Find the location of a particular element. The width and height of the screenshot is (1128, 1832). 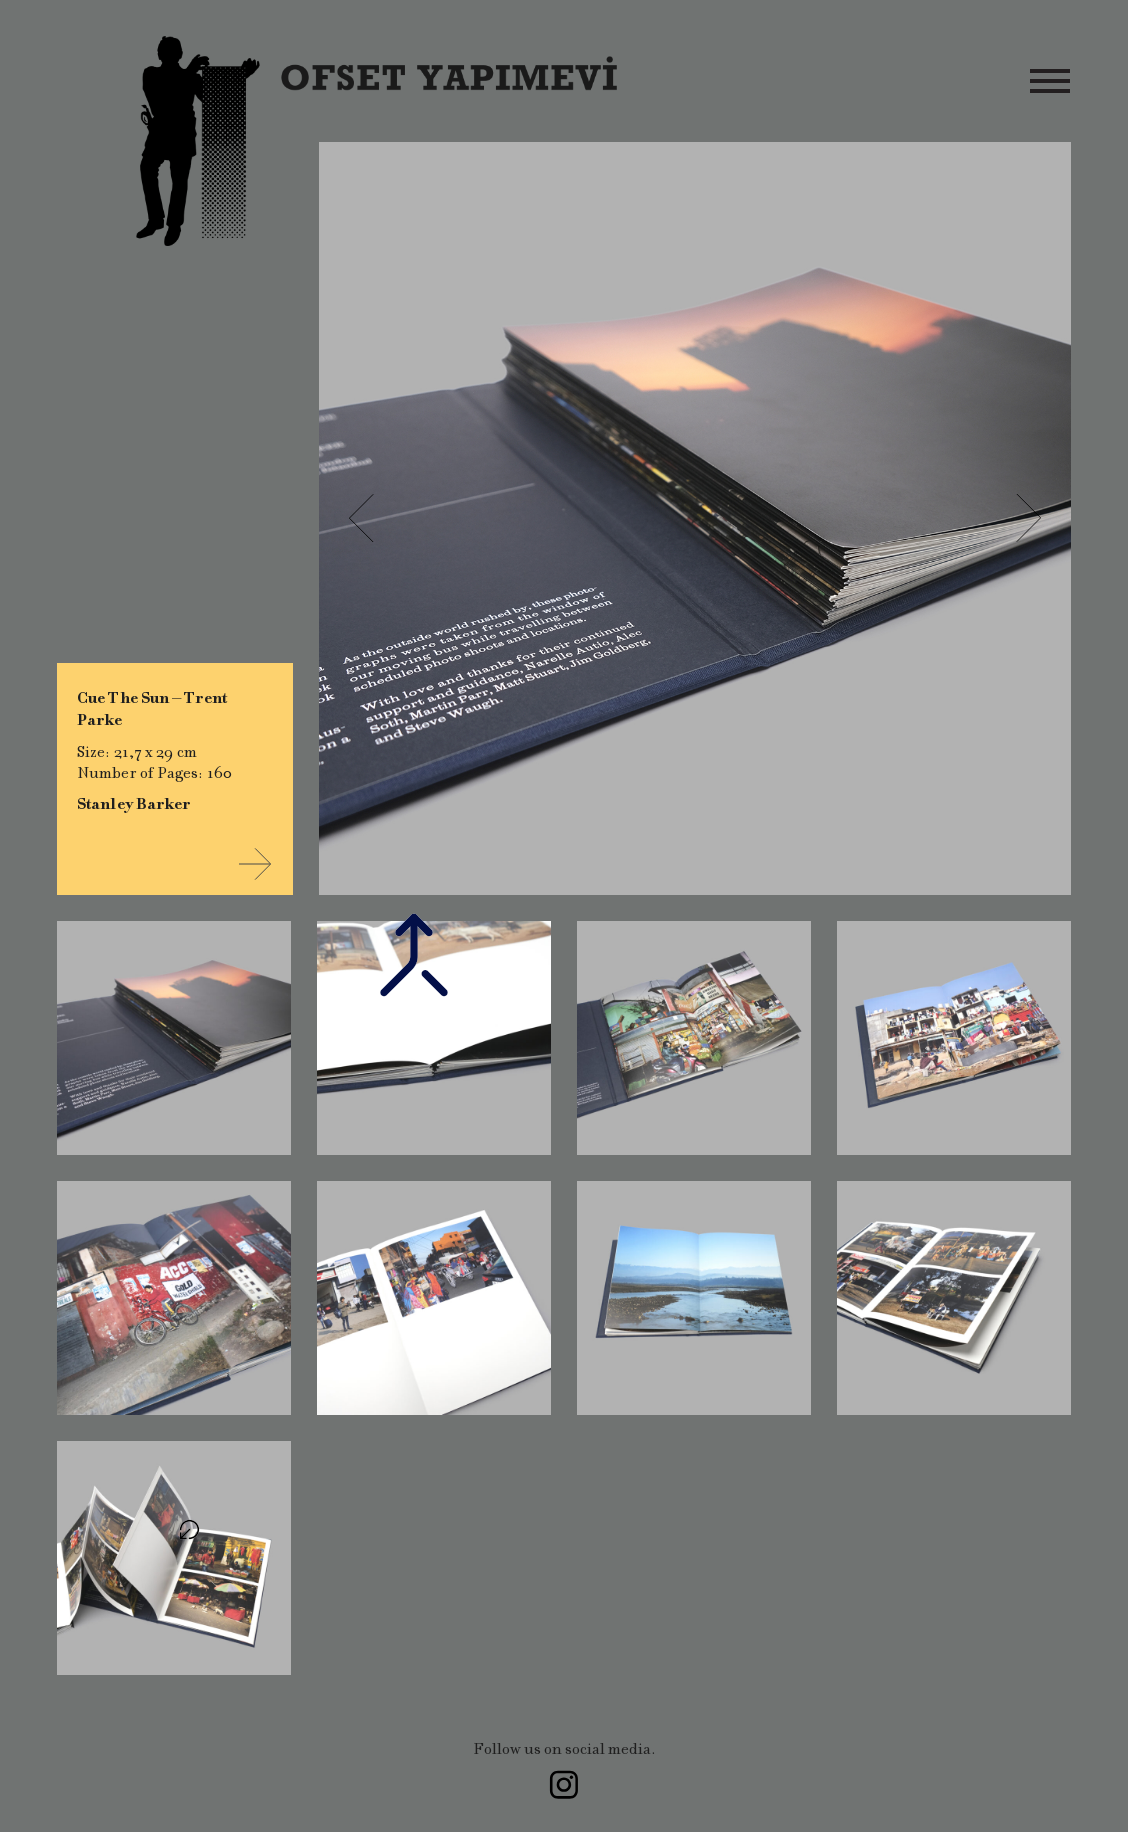

export or download content to the bottom-left is located at coordinates (189, 1529).